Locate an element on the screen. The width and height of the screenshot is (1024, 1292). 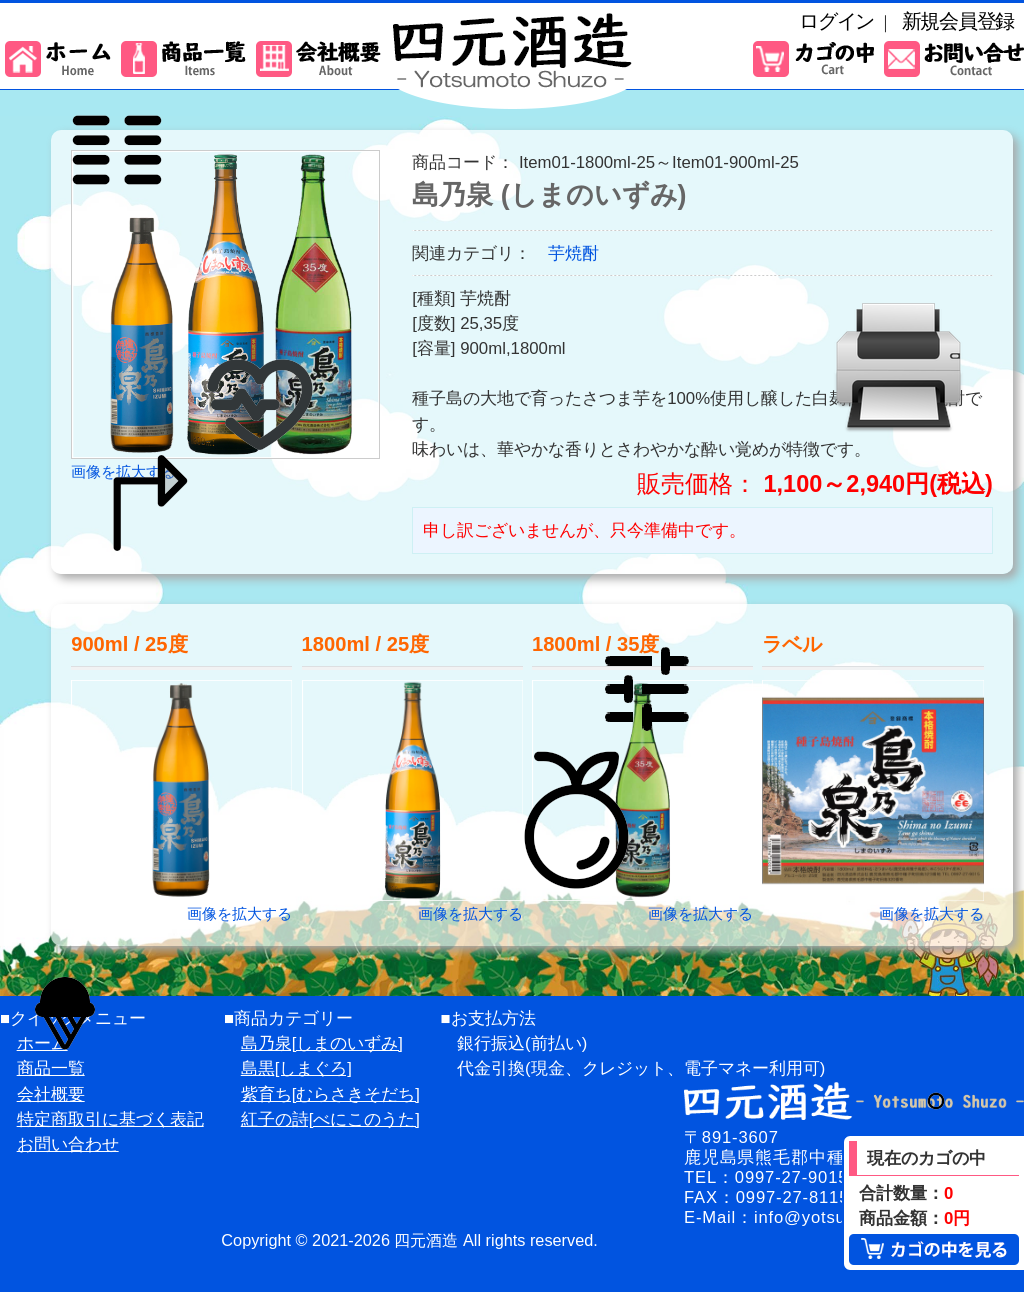
indicates fruit or produce category is located at coordinates (576, 822).